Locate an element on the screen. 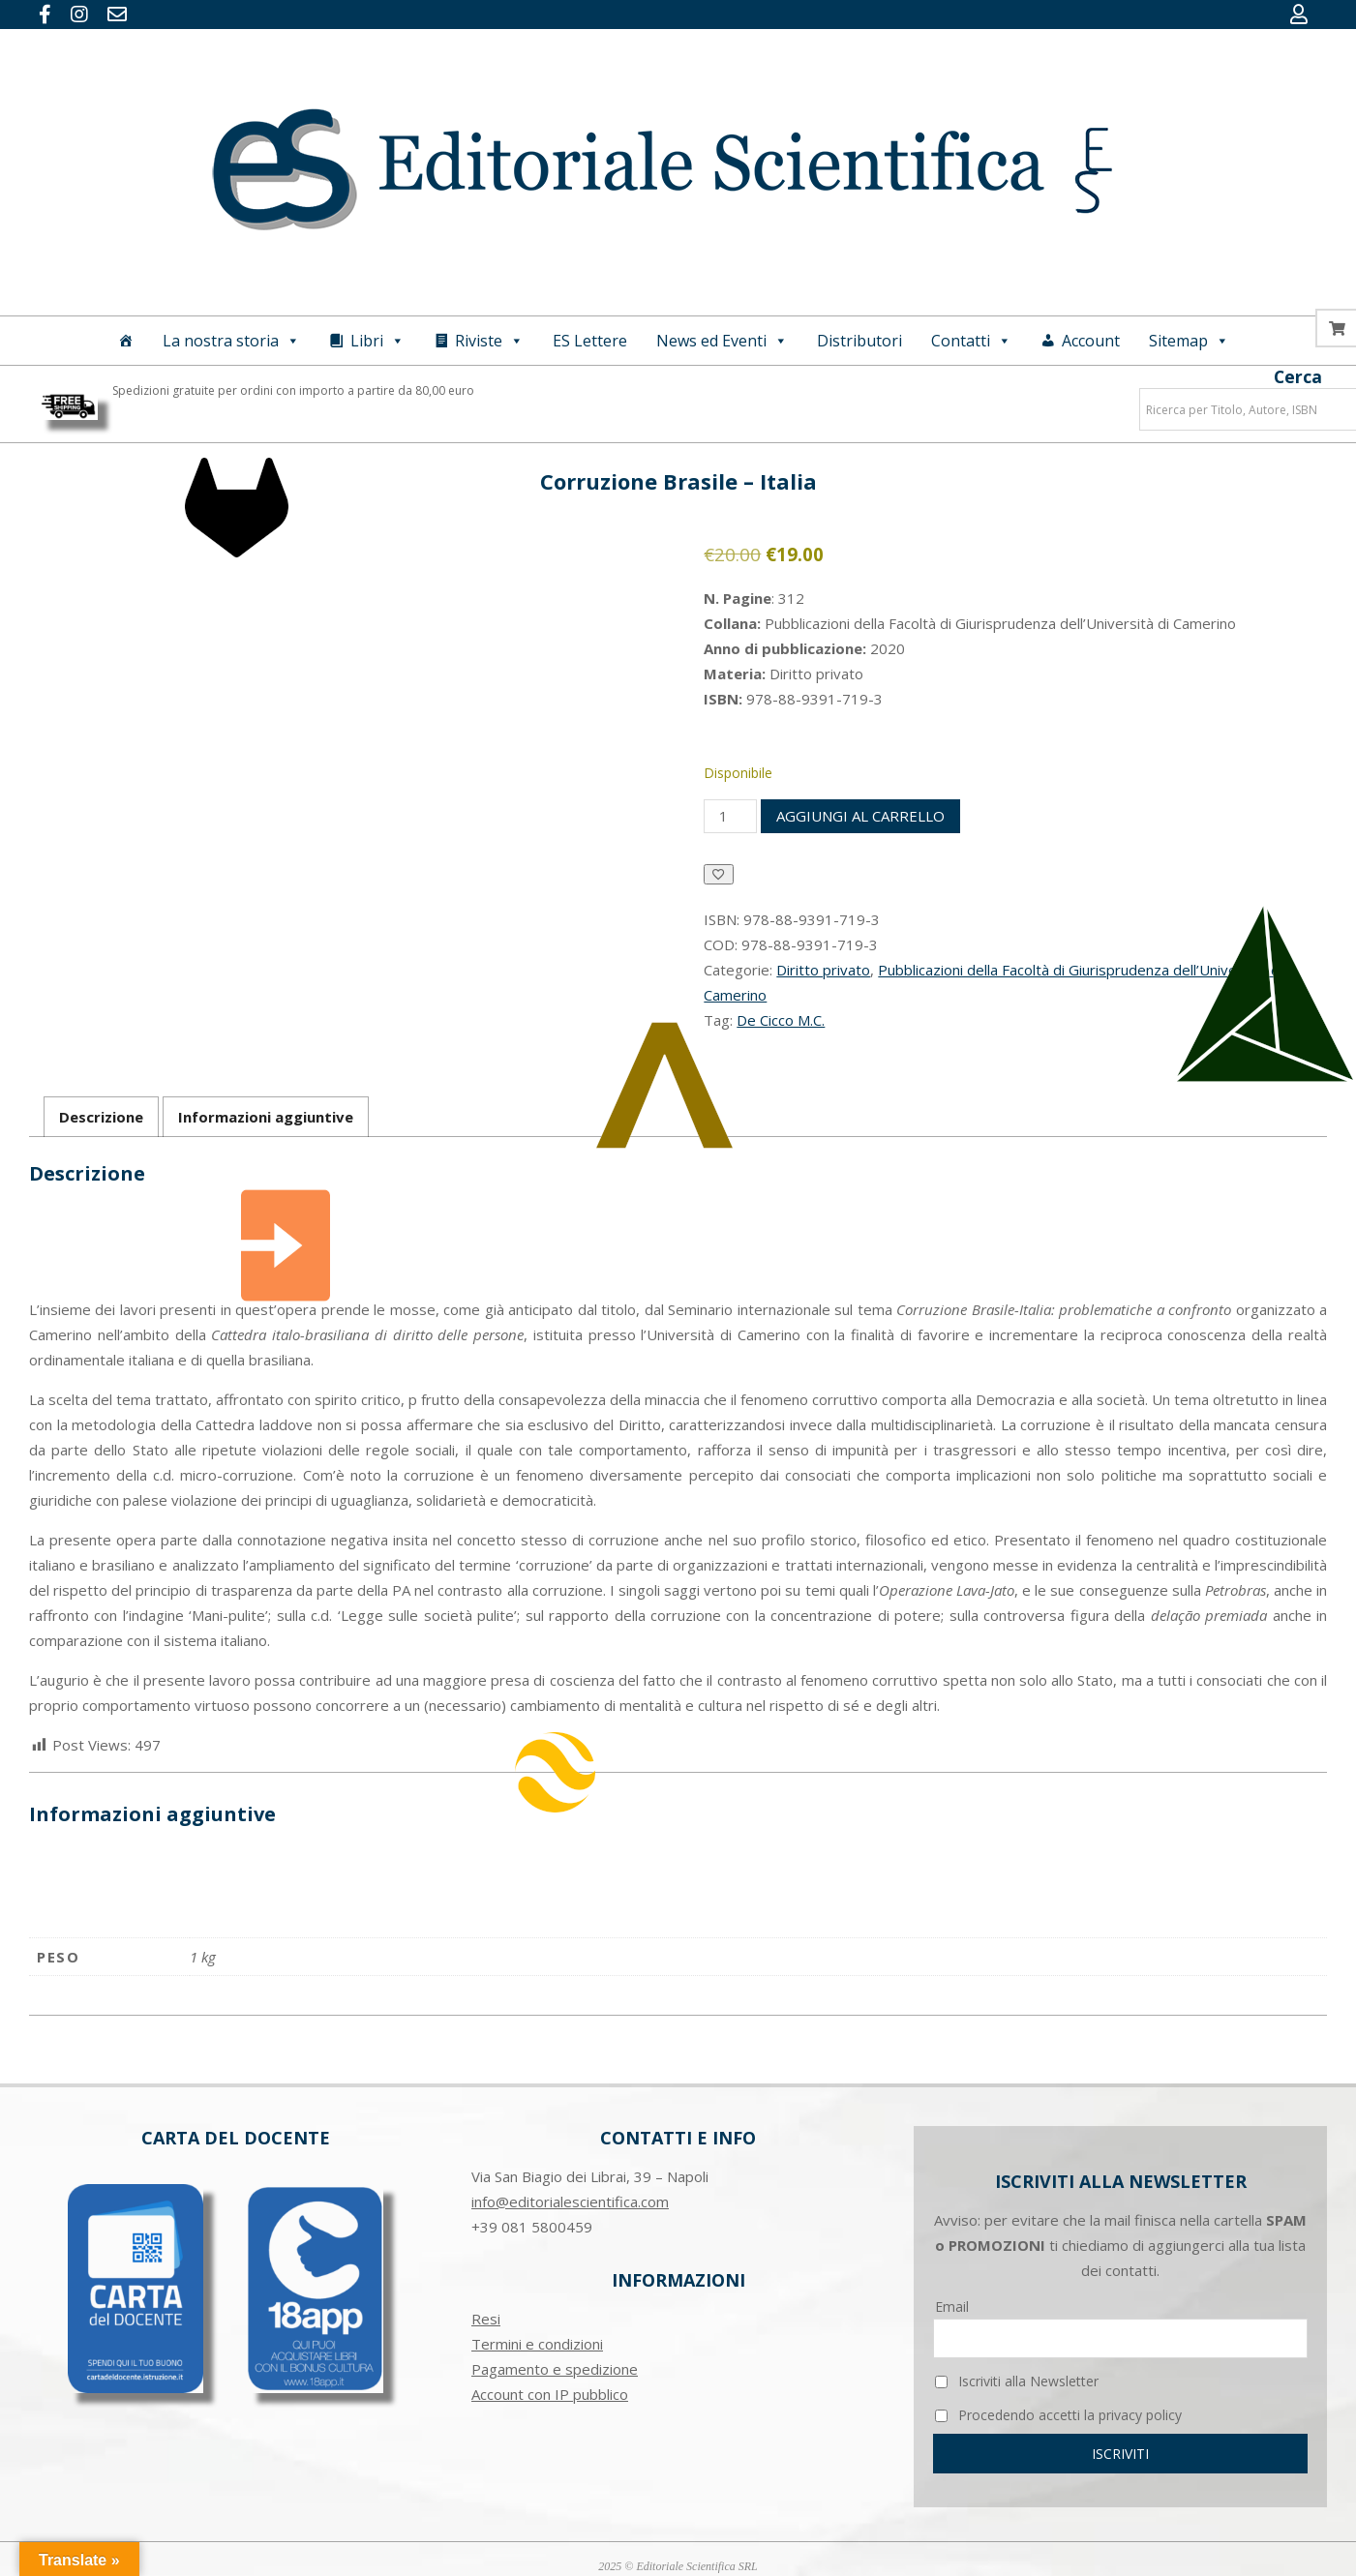  cmake build system logo is located at coordinates (1265, 994).